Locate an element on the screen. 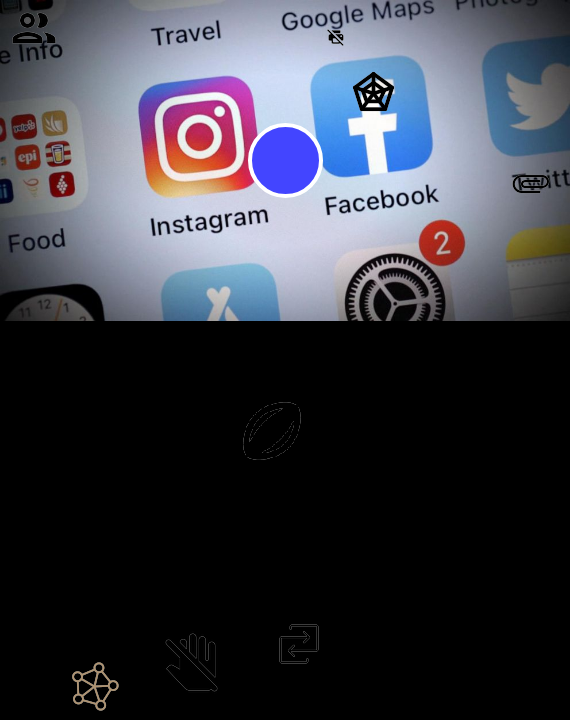 The height and width of the screenshot is (720, 570). printing is currently unavailable is located at coordinates (336, 37).